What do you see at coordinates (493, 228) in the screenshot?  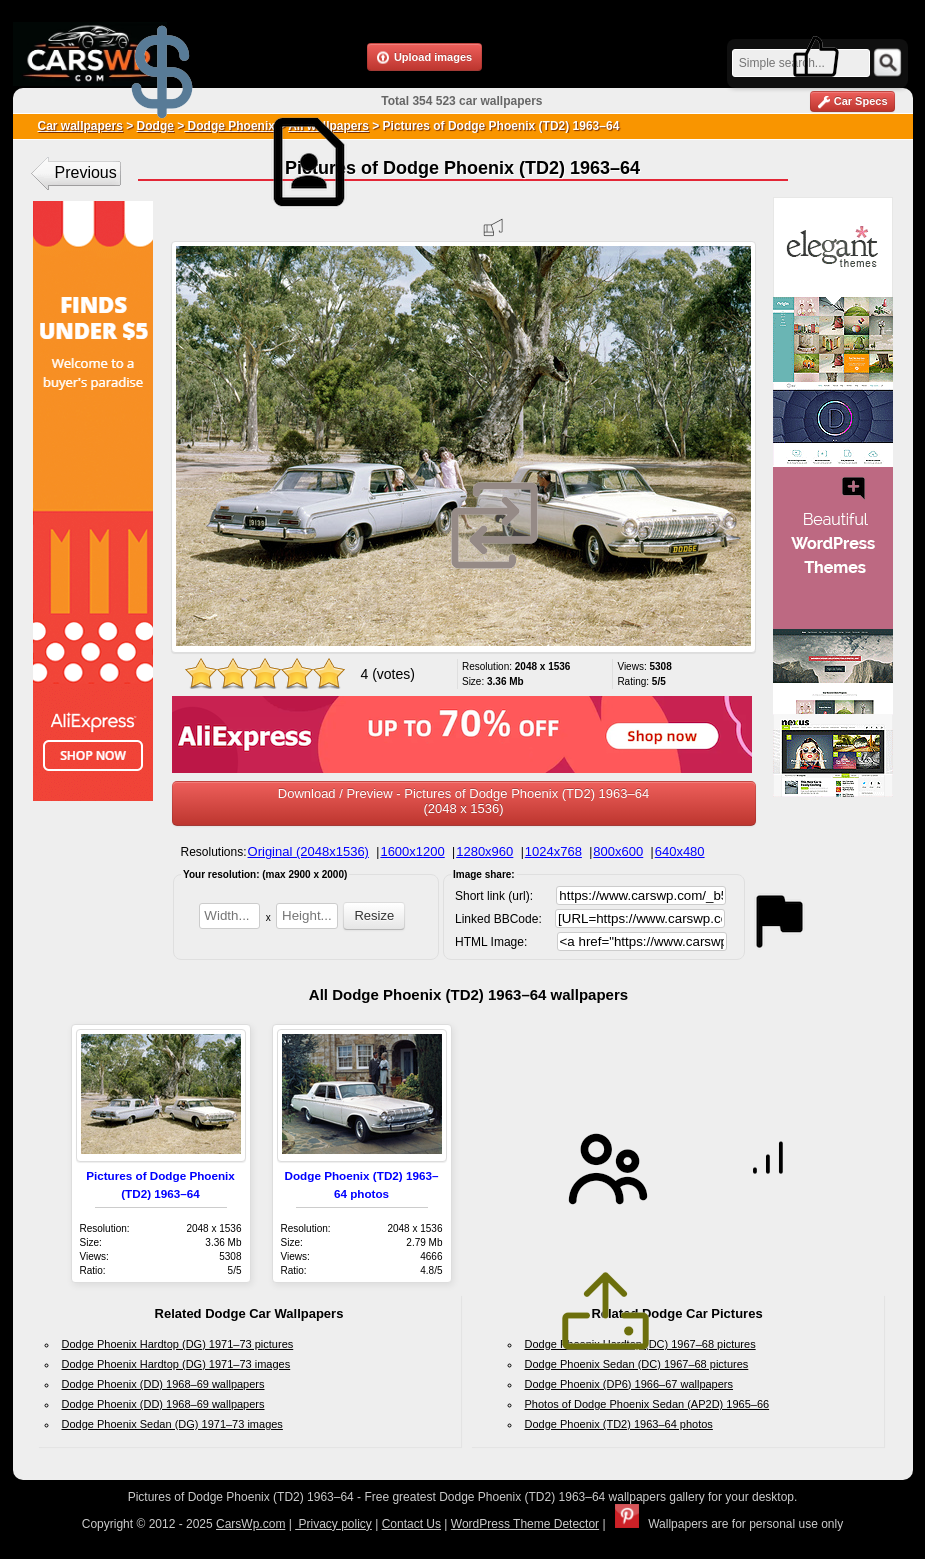 I see `construction or building in progress` at bounding box center [493, 228].